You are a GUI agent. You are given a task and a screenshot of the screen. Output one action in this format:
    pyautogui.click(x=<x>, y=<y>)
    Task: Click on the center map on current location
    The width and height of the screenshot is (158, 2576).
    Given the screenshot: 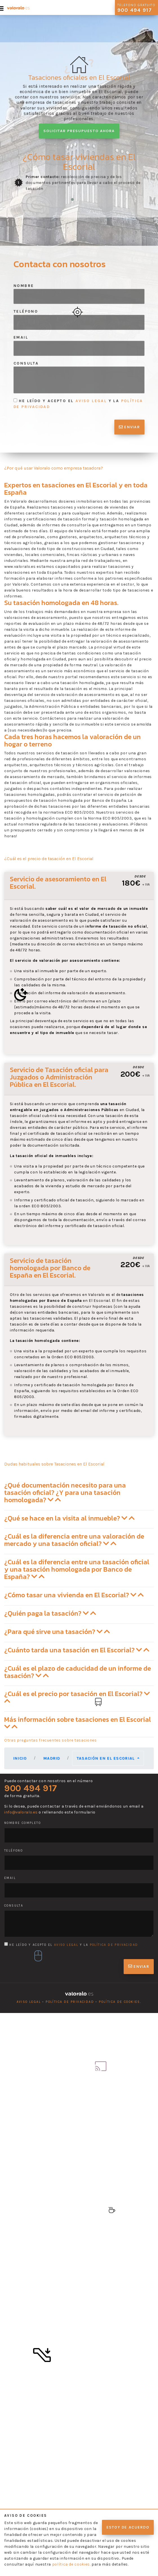 What is the action you would take?
    pyautogui.click(x=77, y=312)
    